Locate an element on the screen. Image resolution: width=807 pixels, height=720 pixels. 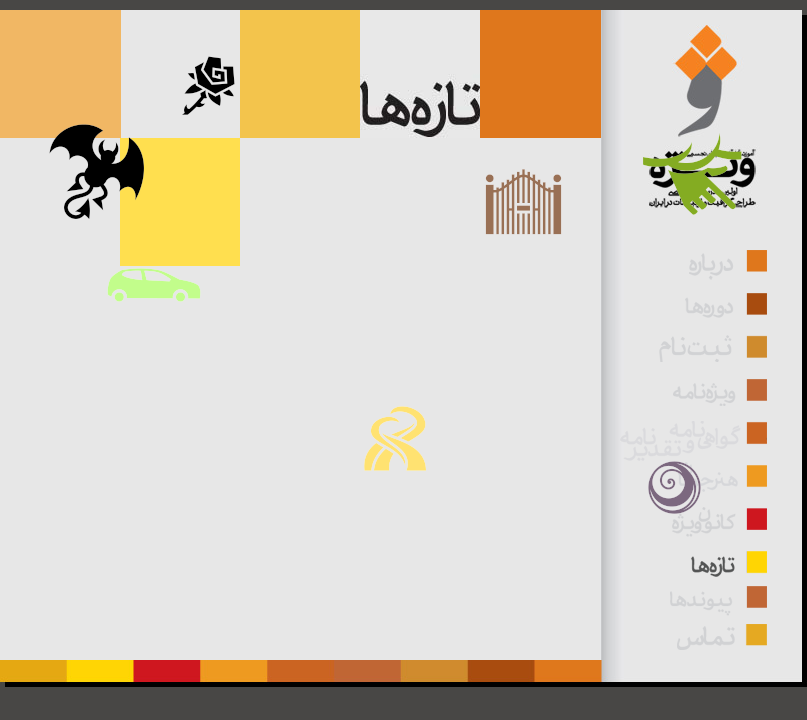
indicates a monster or creature encounter is located at coordinates (395, 438).